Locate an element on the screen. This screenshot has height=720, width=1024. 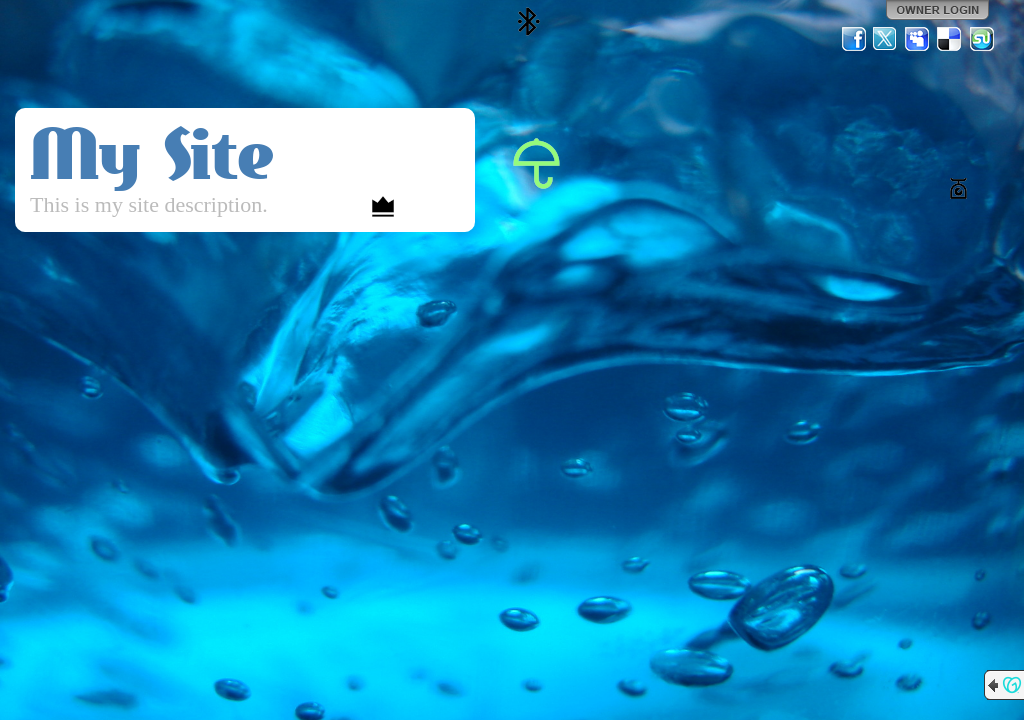
indicates VIP or premium membership status is located at coordinates (383, 207).